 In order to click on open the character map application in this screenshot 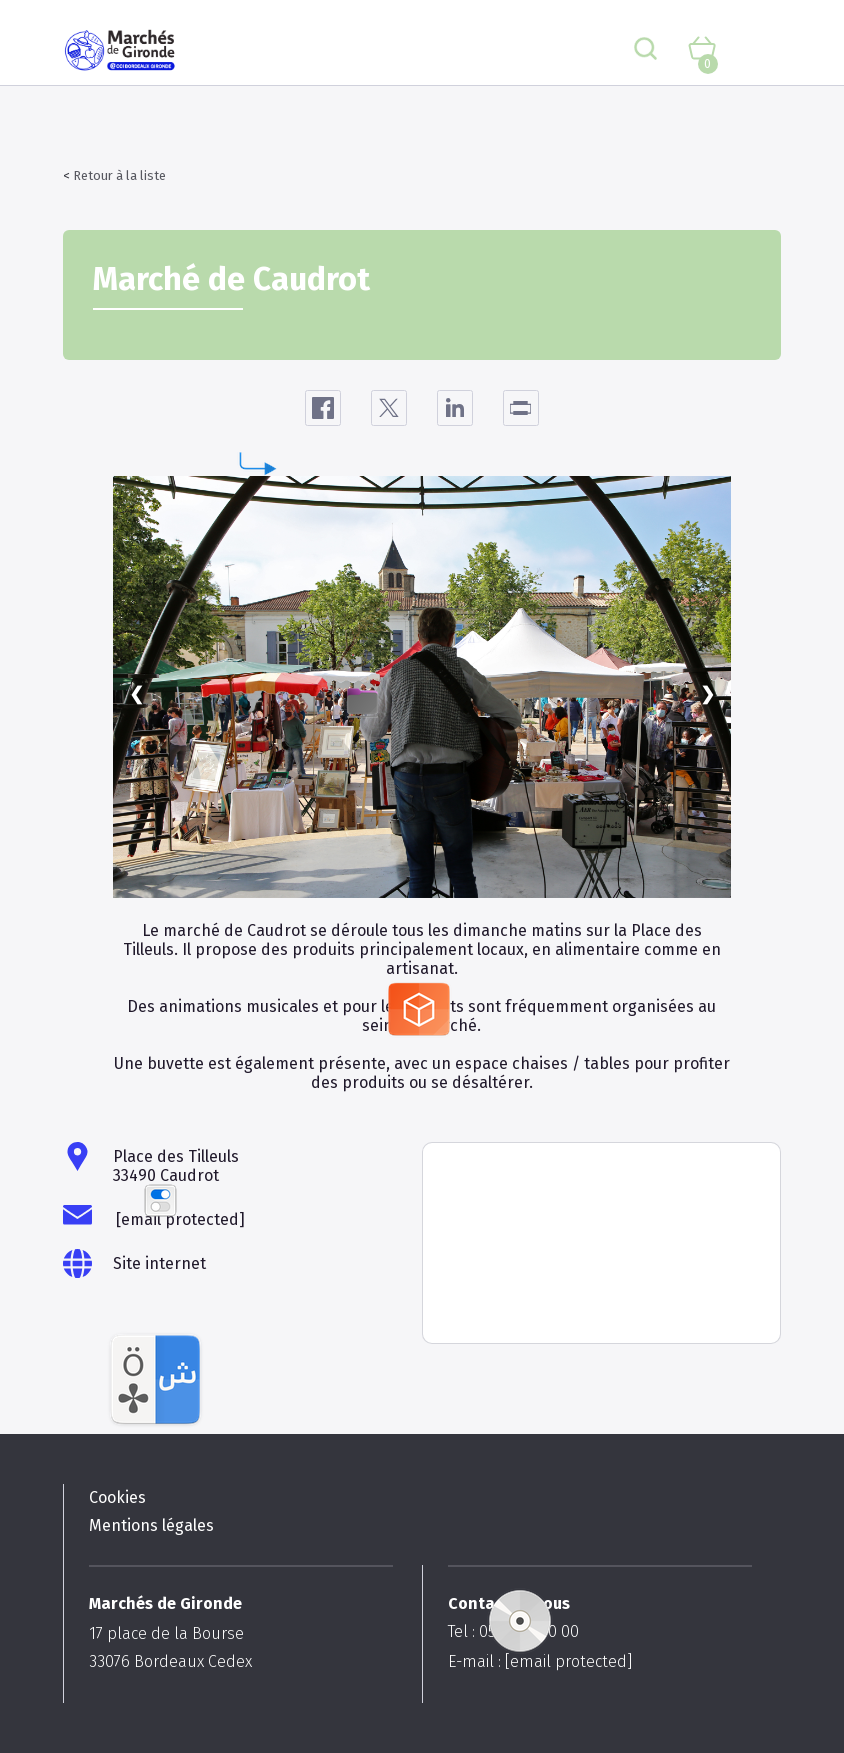, I will do `click(155, 1379)`.